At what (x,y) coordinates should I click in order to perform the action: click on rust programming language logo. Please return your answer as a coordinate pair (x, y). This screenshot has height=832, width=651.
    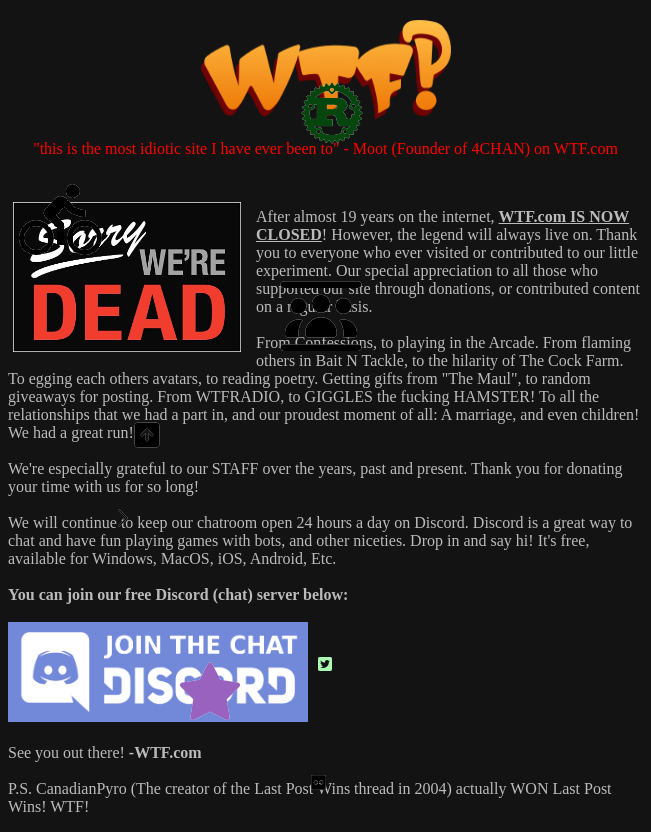
    Looking at the image, I should click on (332, 113).